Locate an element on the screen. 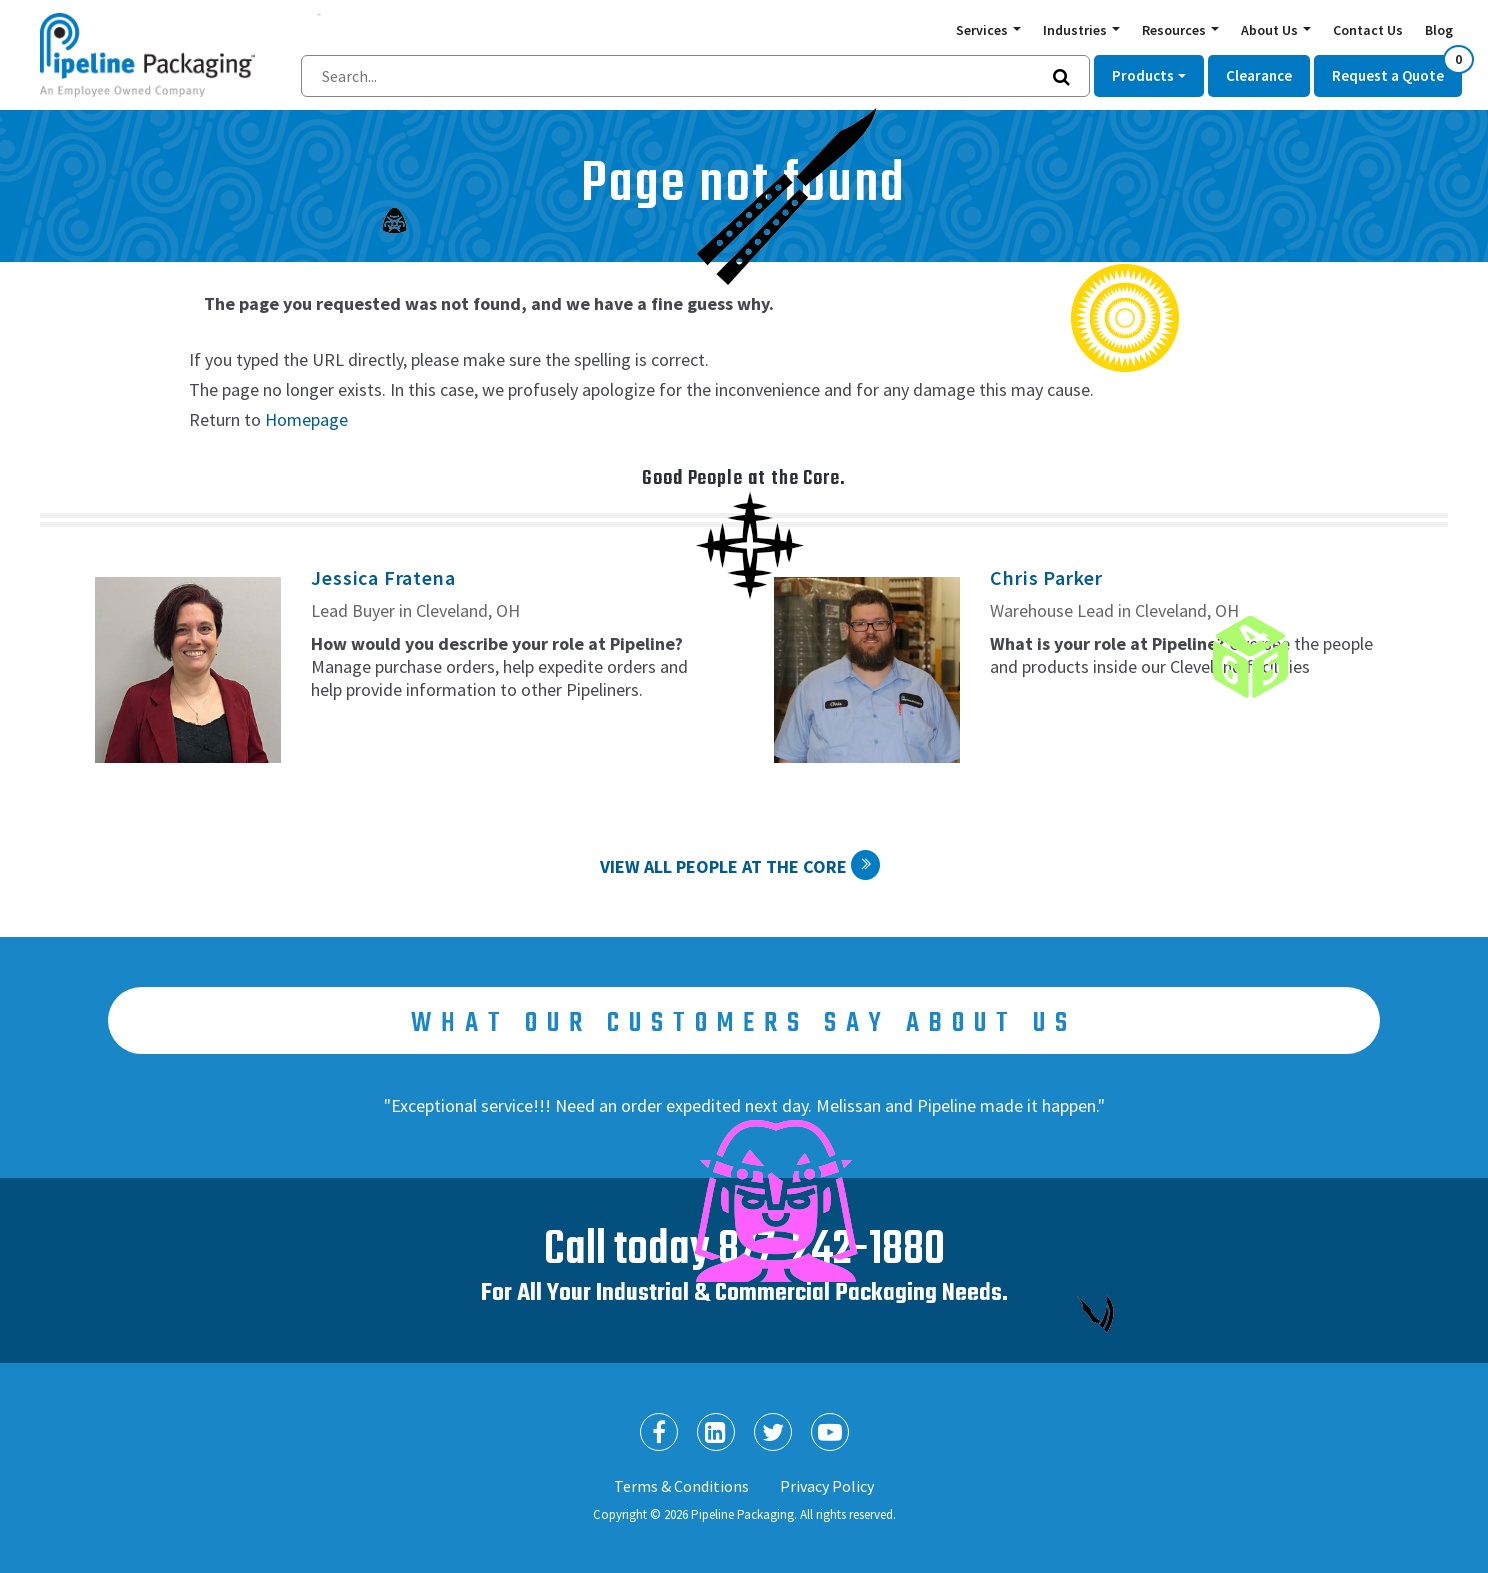  select ogre character or enemy type is located at coordinates (394, 220).